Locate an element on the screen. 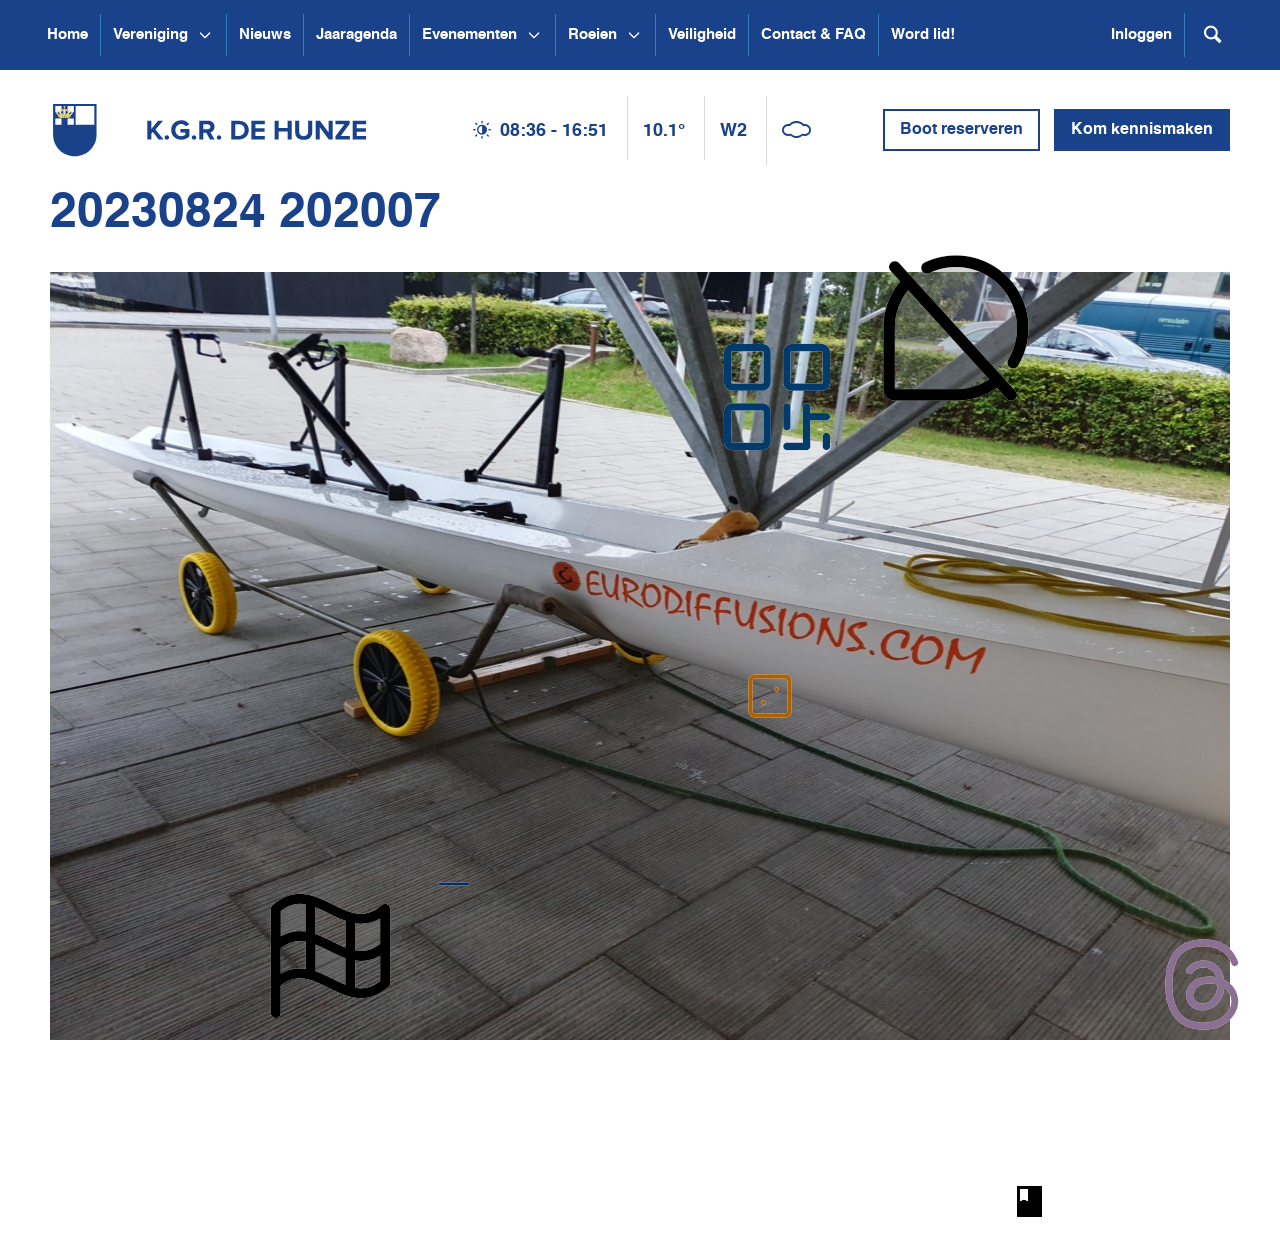 The image size is (1280, 1254). minimize the current window is located at coordinates (452, 882).